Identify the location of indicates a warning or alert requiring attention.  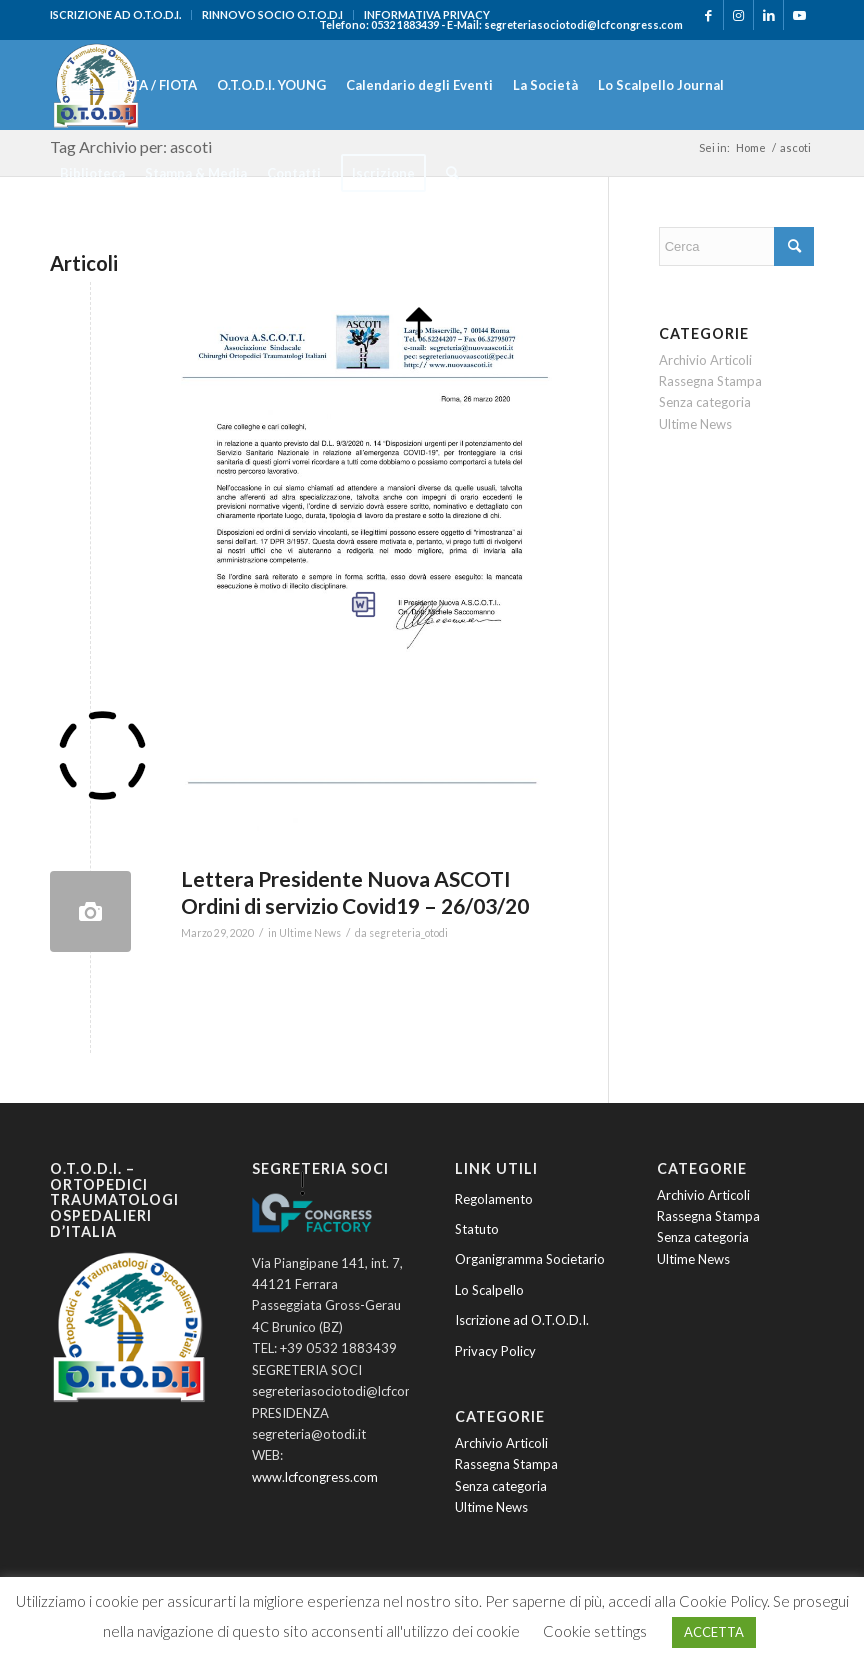
(302, 1183).